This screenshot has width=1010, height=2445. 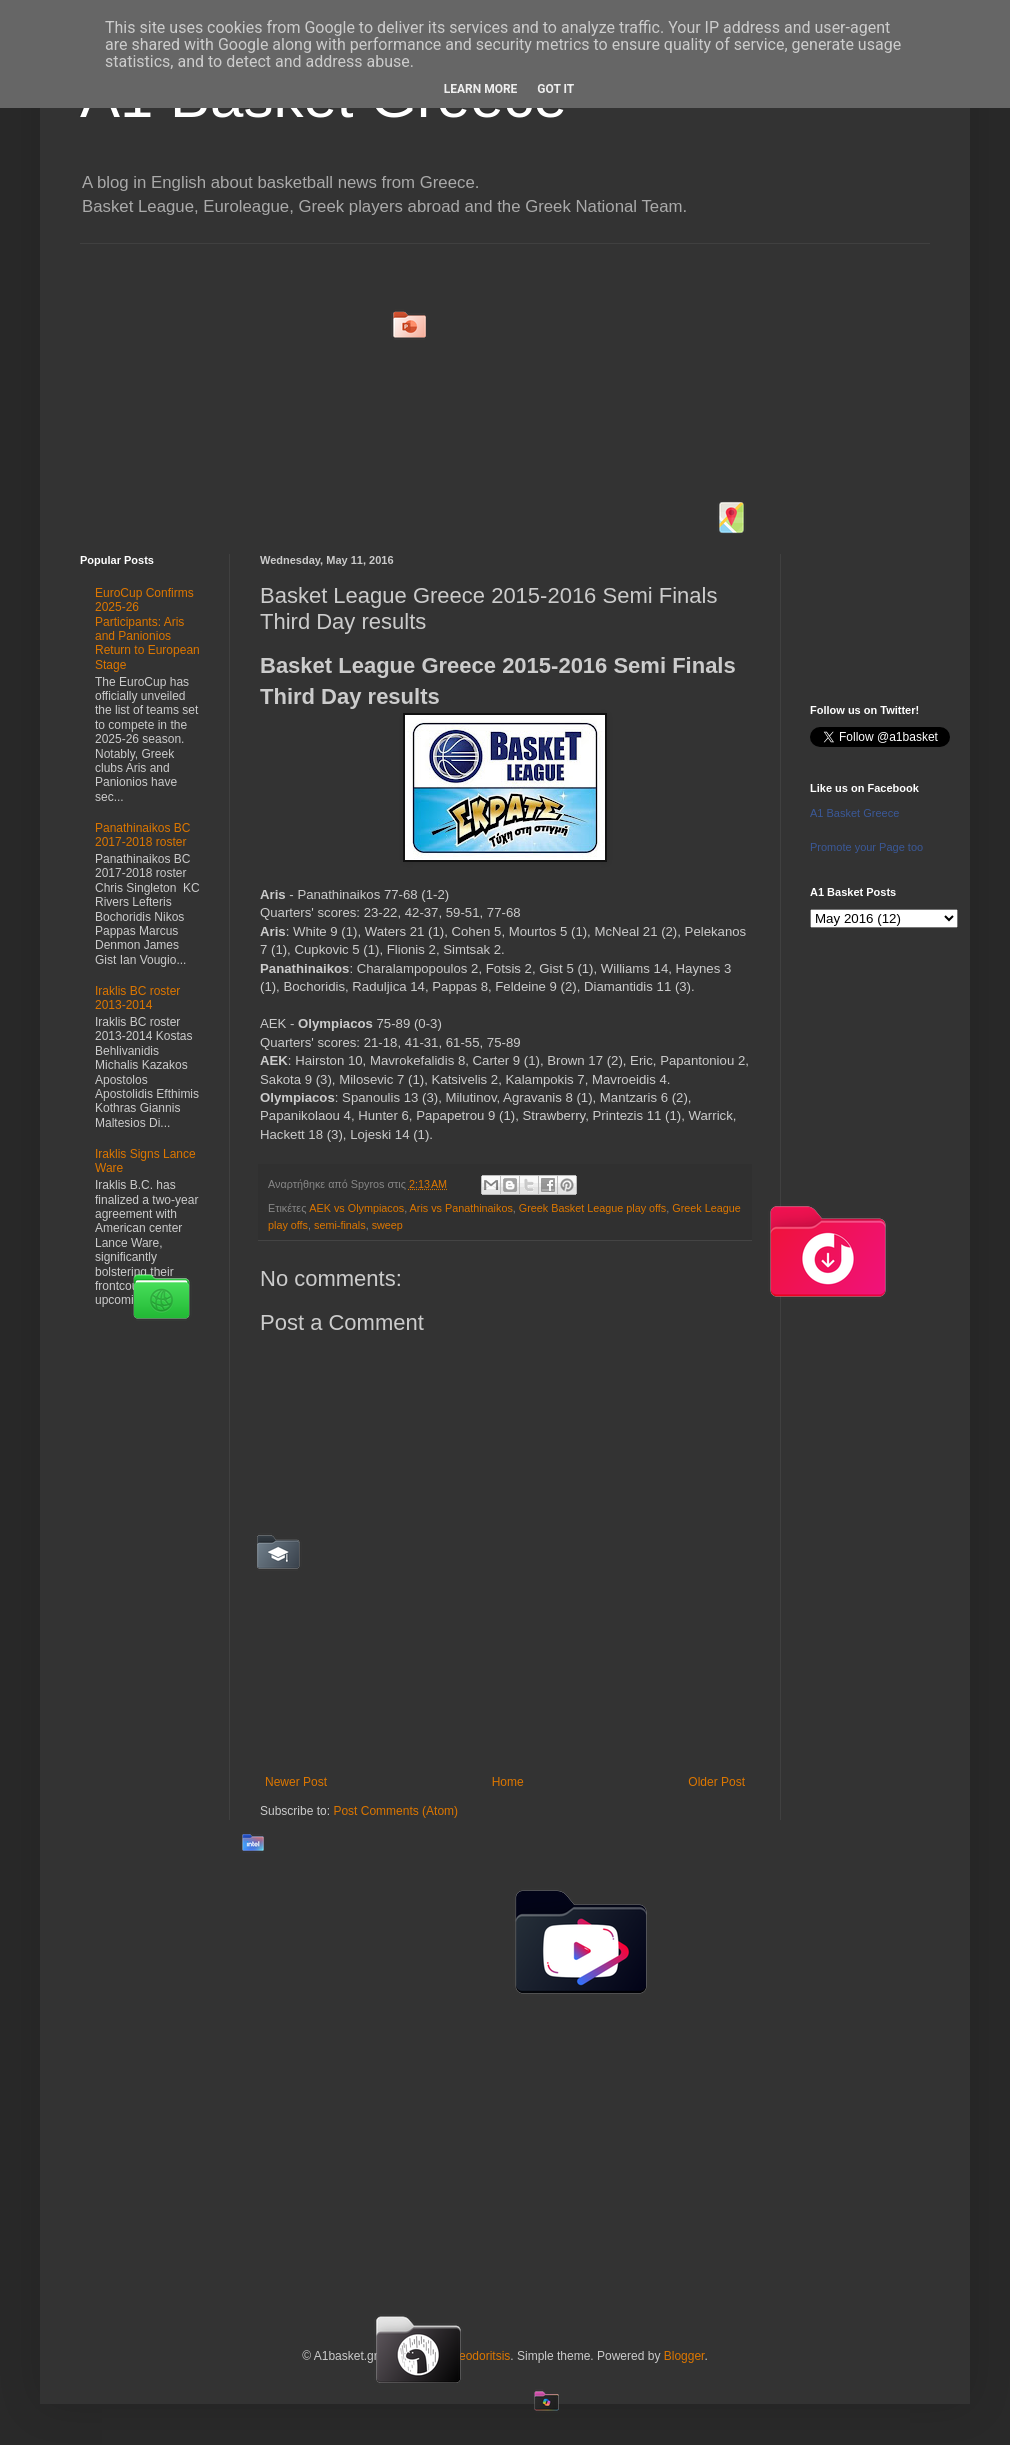 What do you see at coordinates (418, 2352) in the screenshot?
I see `folder containing deno runtime projects` at bounding box center [418, 2352].